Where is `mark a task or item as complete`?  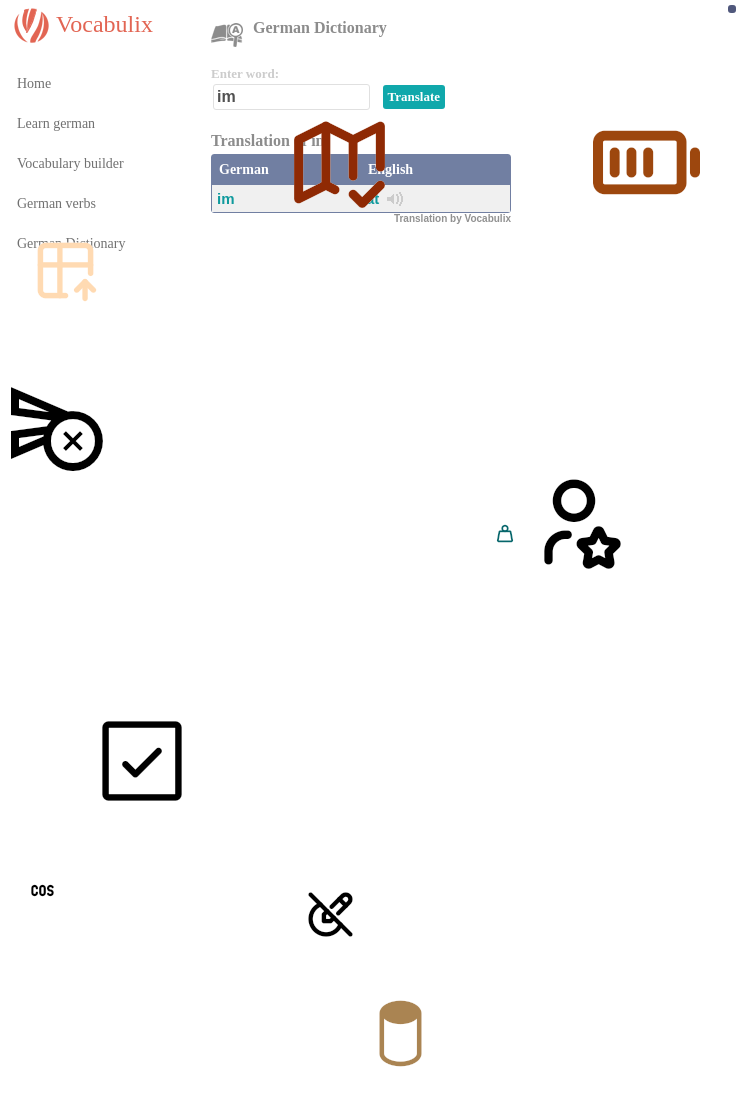
mark a task or item as complete is located at coordinates (142, 761).